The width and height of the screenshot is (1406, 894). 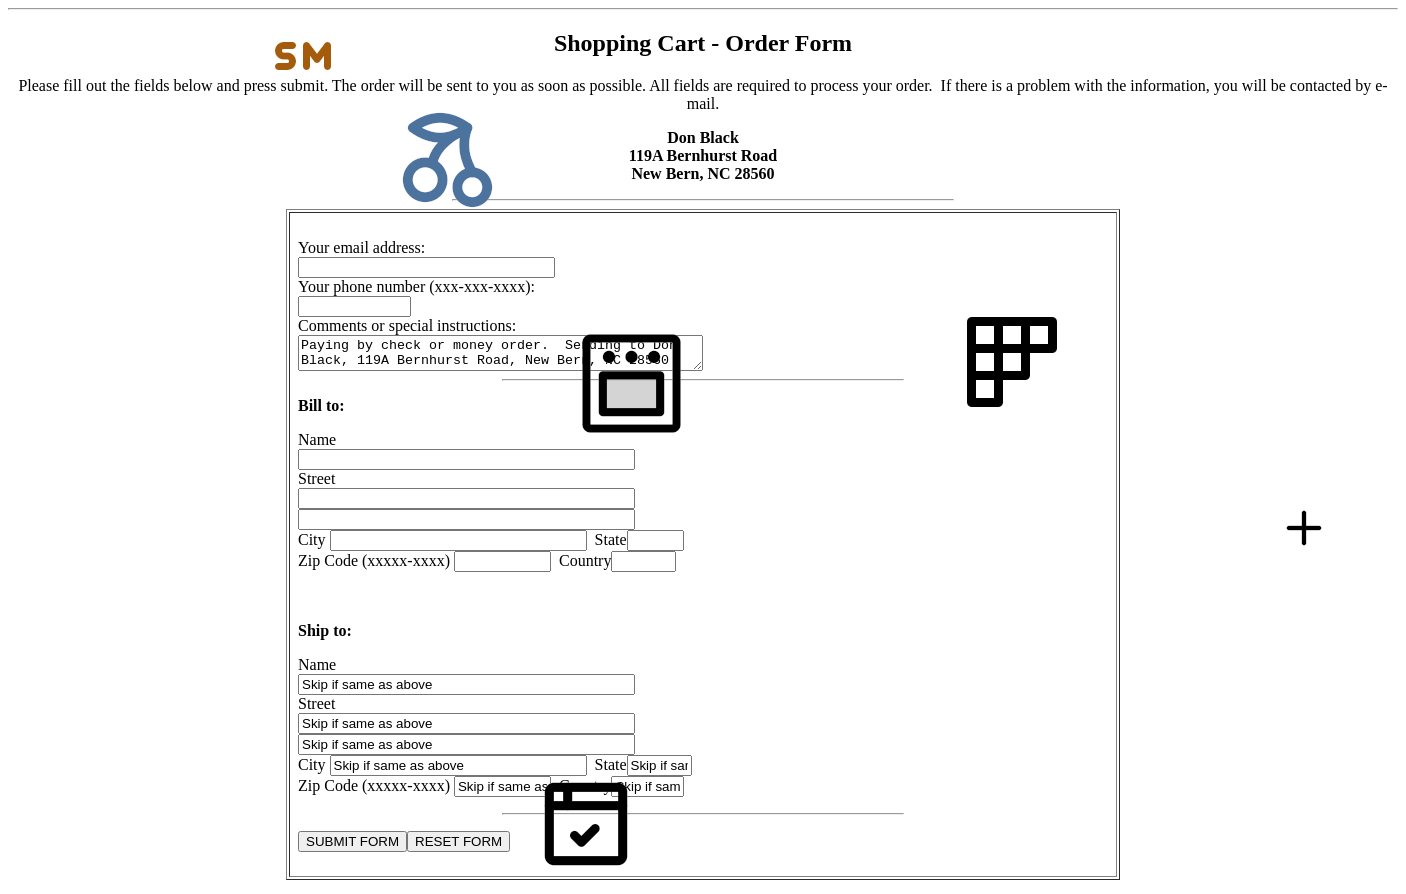 What do you see at coordinates (586, 824) in the screenshot?
I see `browser verification complete` at bounding box center [586, 824].